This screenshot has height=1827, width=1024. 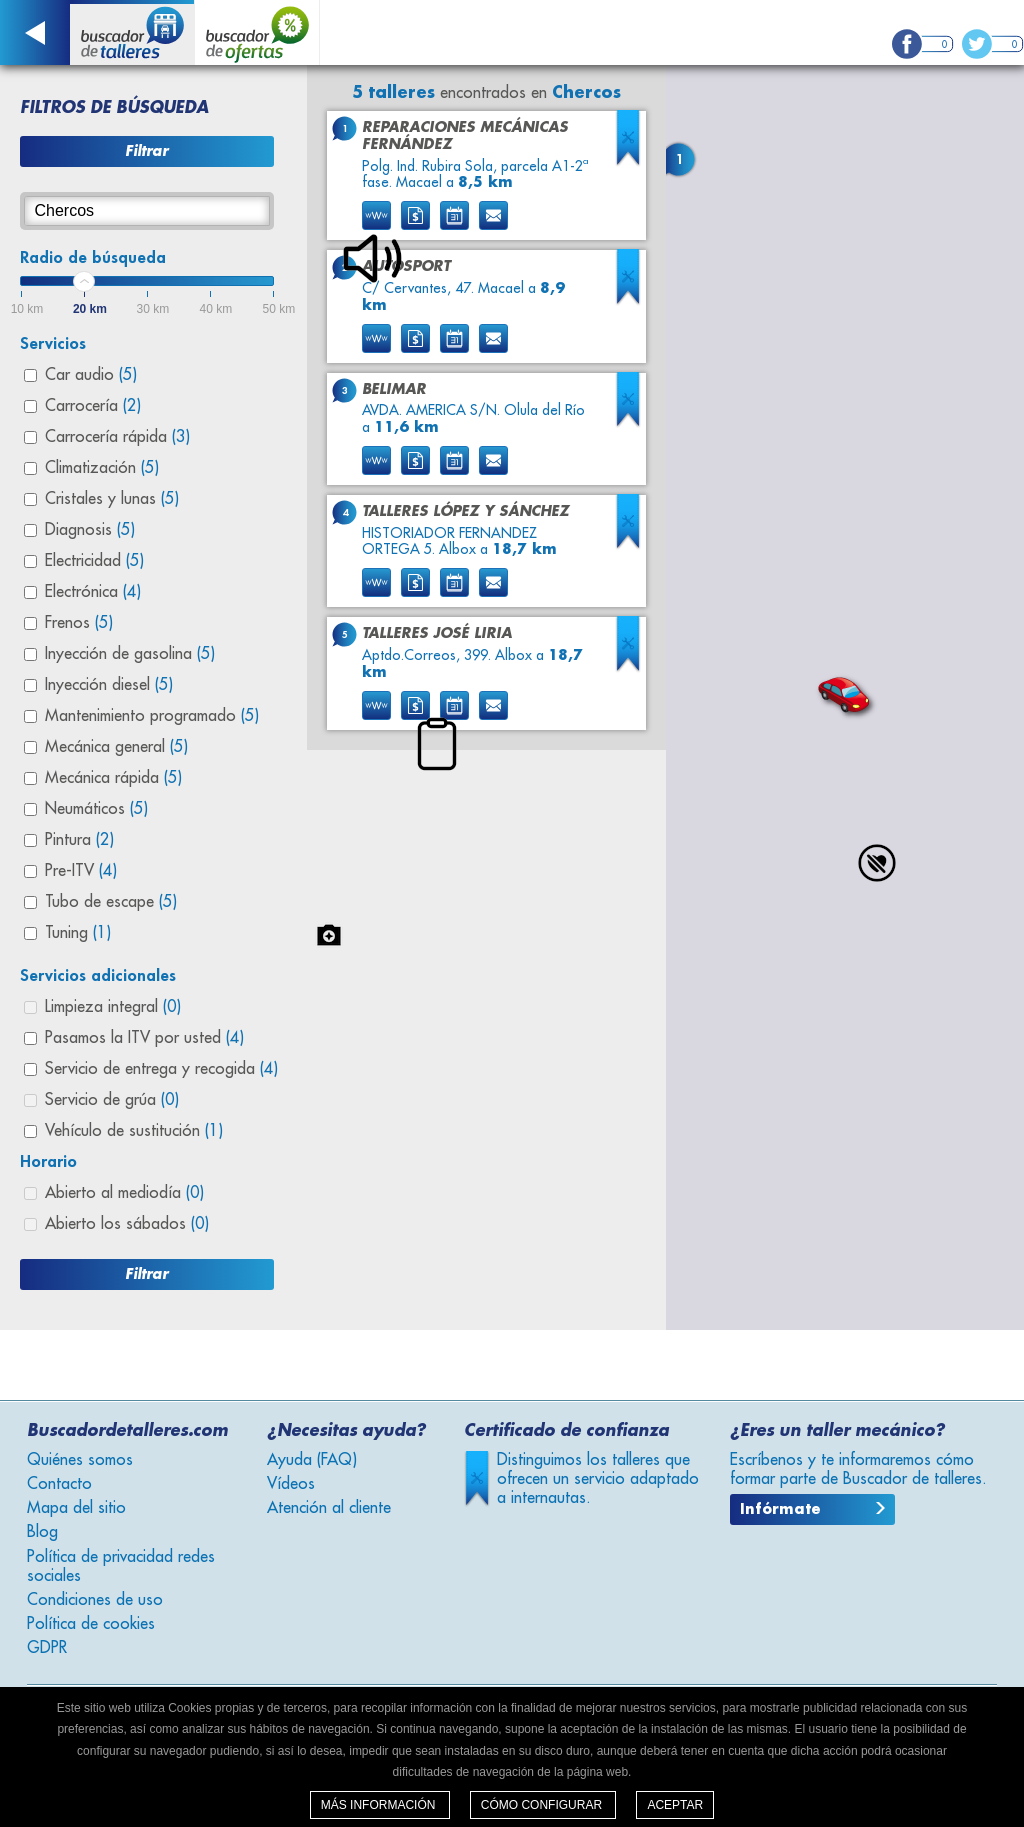 I want to click on remove from favorites, so click(x=877, y=863).